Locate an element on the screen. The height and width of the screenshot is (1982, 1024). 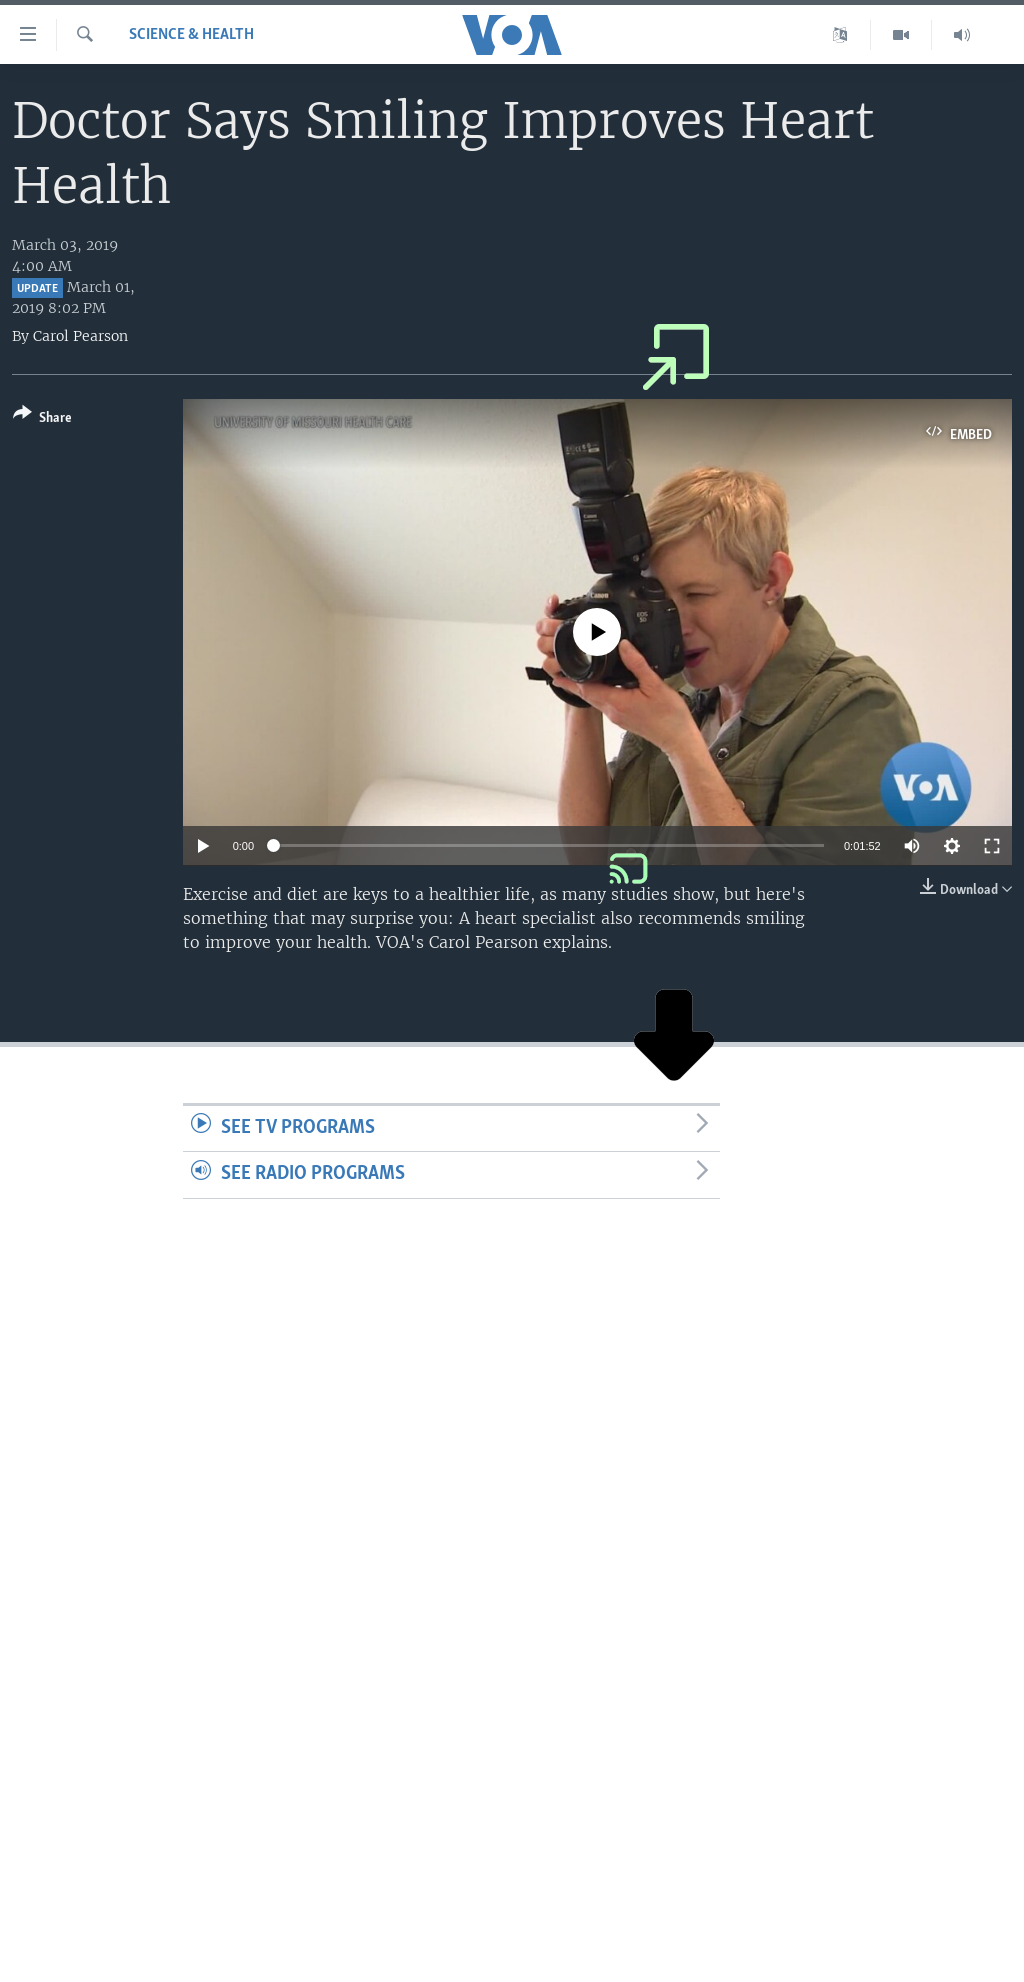
cast your screen to a nearby device is located at coordinates (628, 868).